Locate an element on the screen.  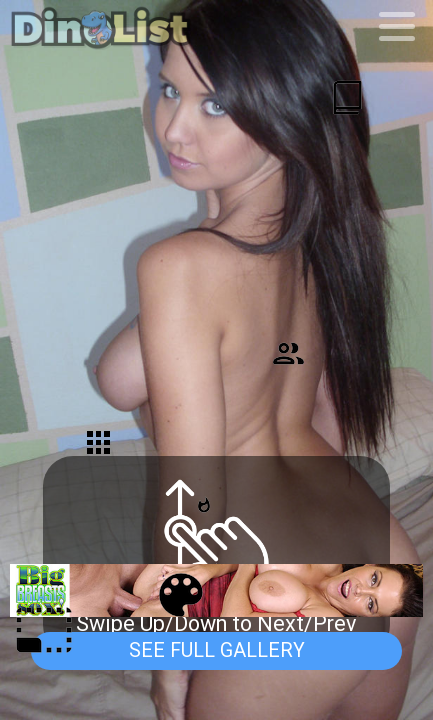
access color or theme customization options is located at coordinates (181, 595).